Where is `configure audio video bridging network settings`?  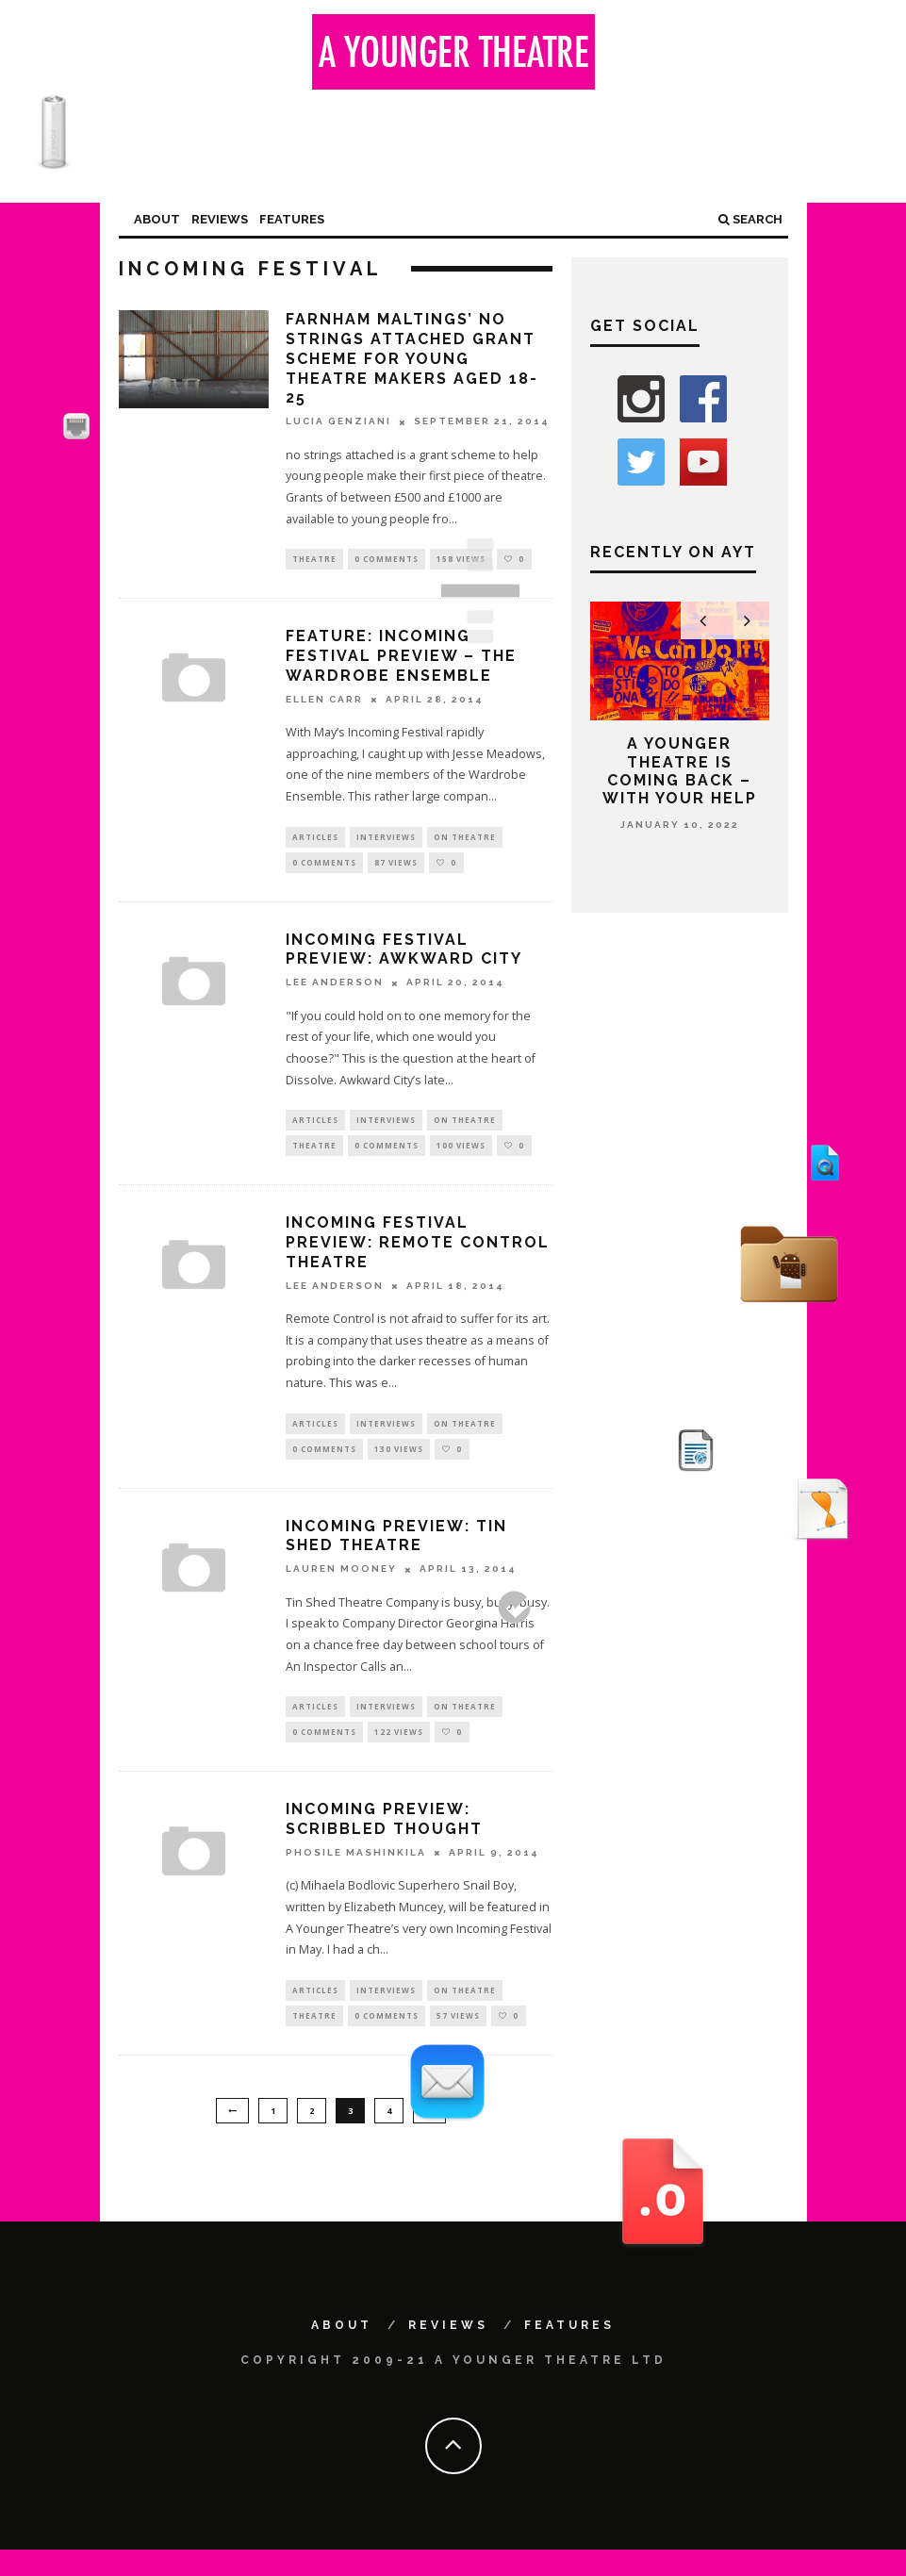 configure audio video bridging network settings is located at coordinates (76, 426).